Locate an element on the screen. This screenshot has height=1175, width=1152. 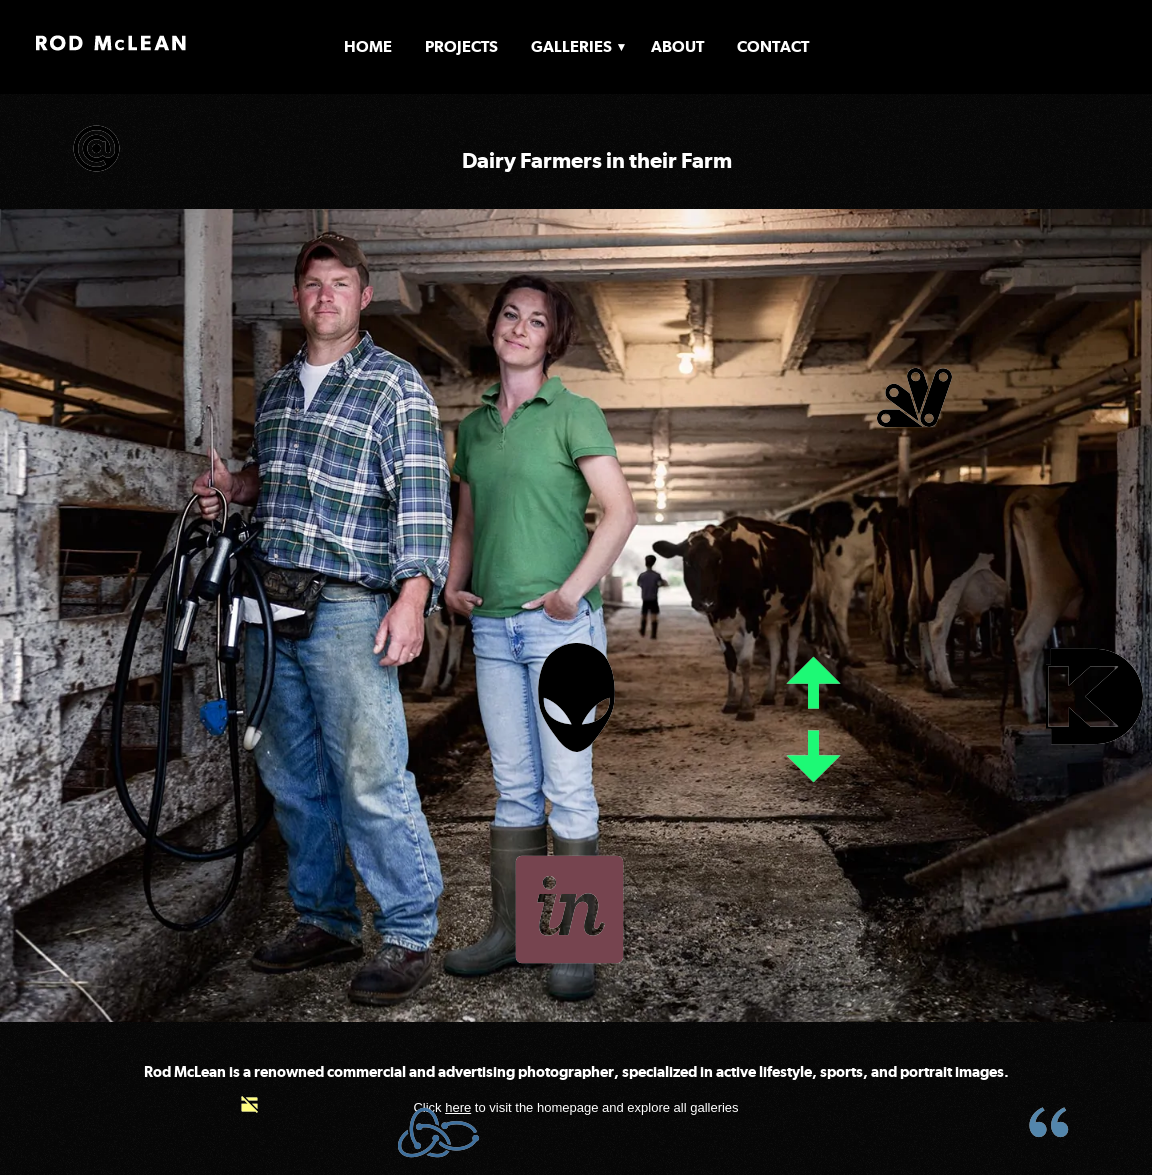
redux-saga library logo is located at coordinates (438, 1132).